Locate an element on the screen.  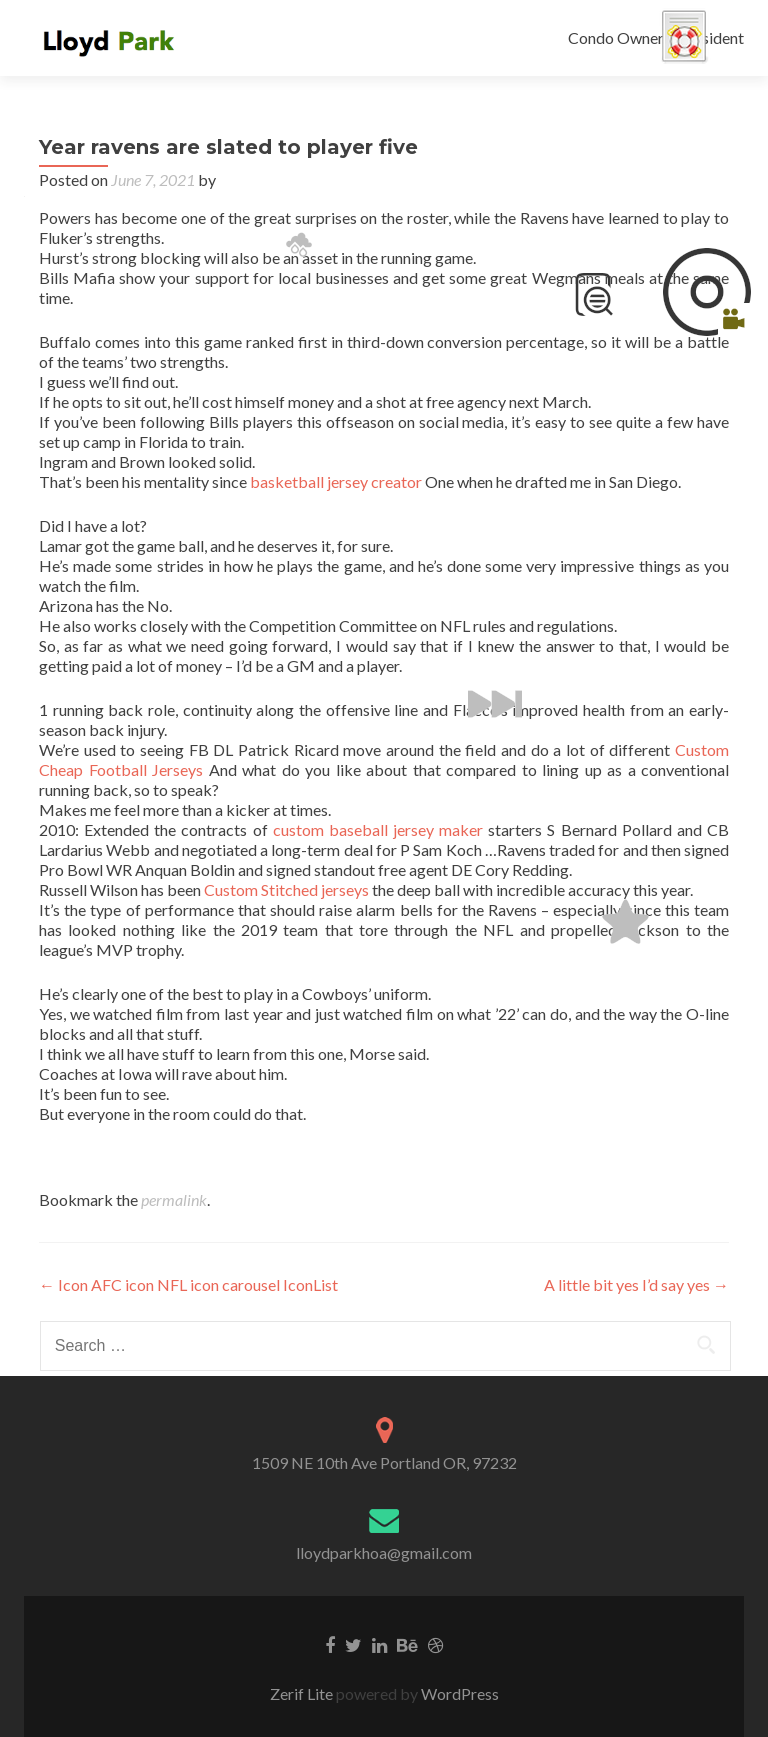
indicates video disc or DVD media is located at coordinates (707, 292).